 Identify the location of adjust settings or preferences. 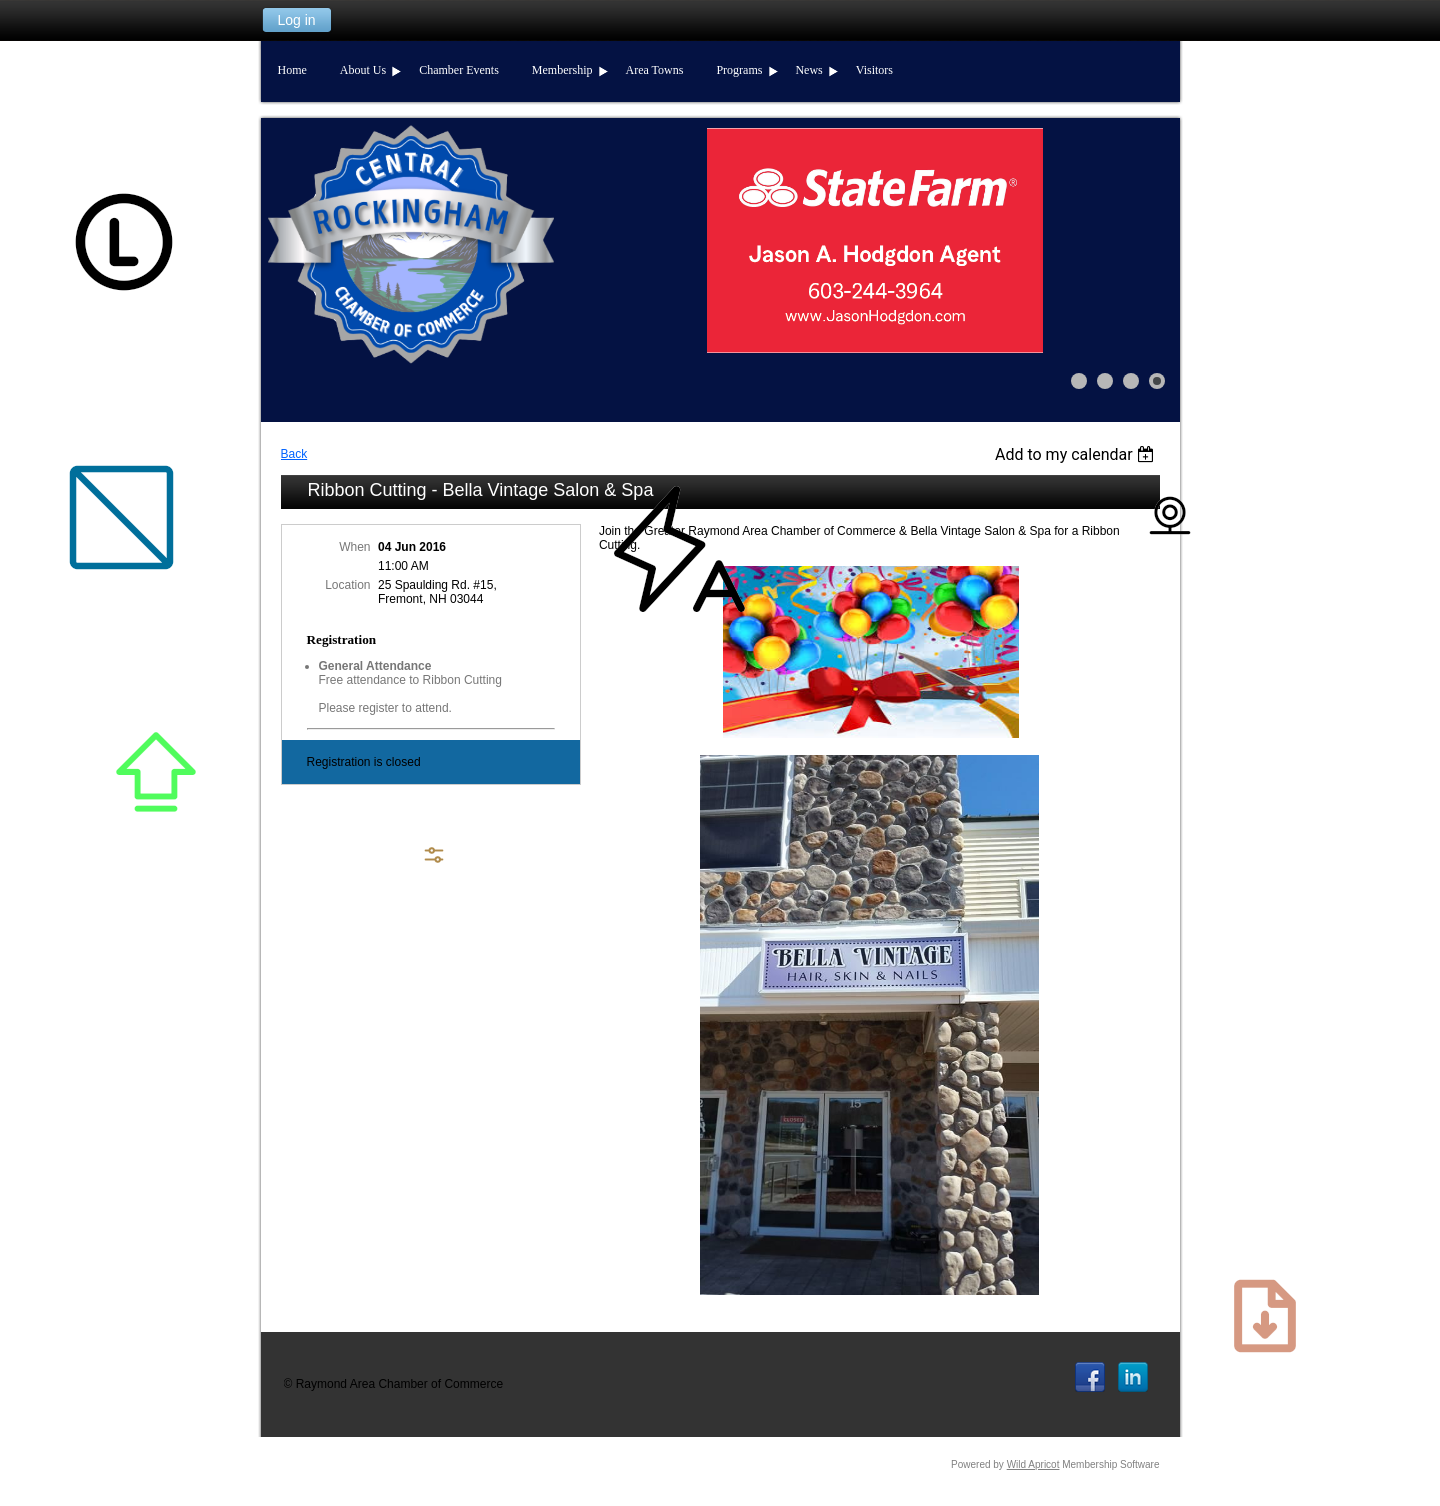
(434, 855).